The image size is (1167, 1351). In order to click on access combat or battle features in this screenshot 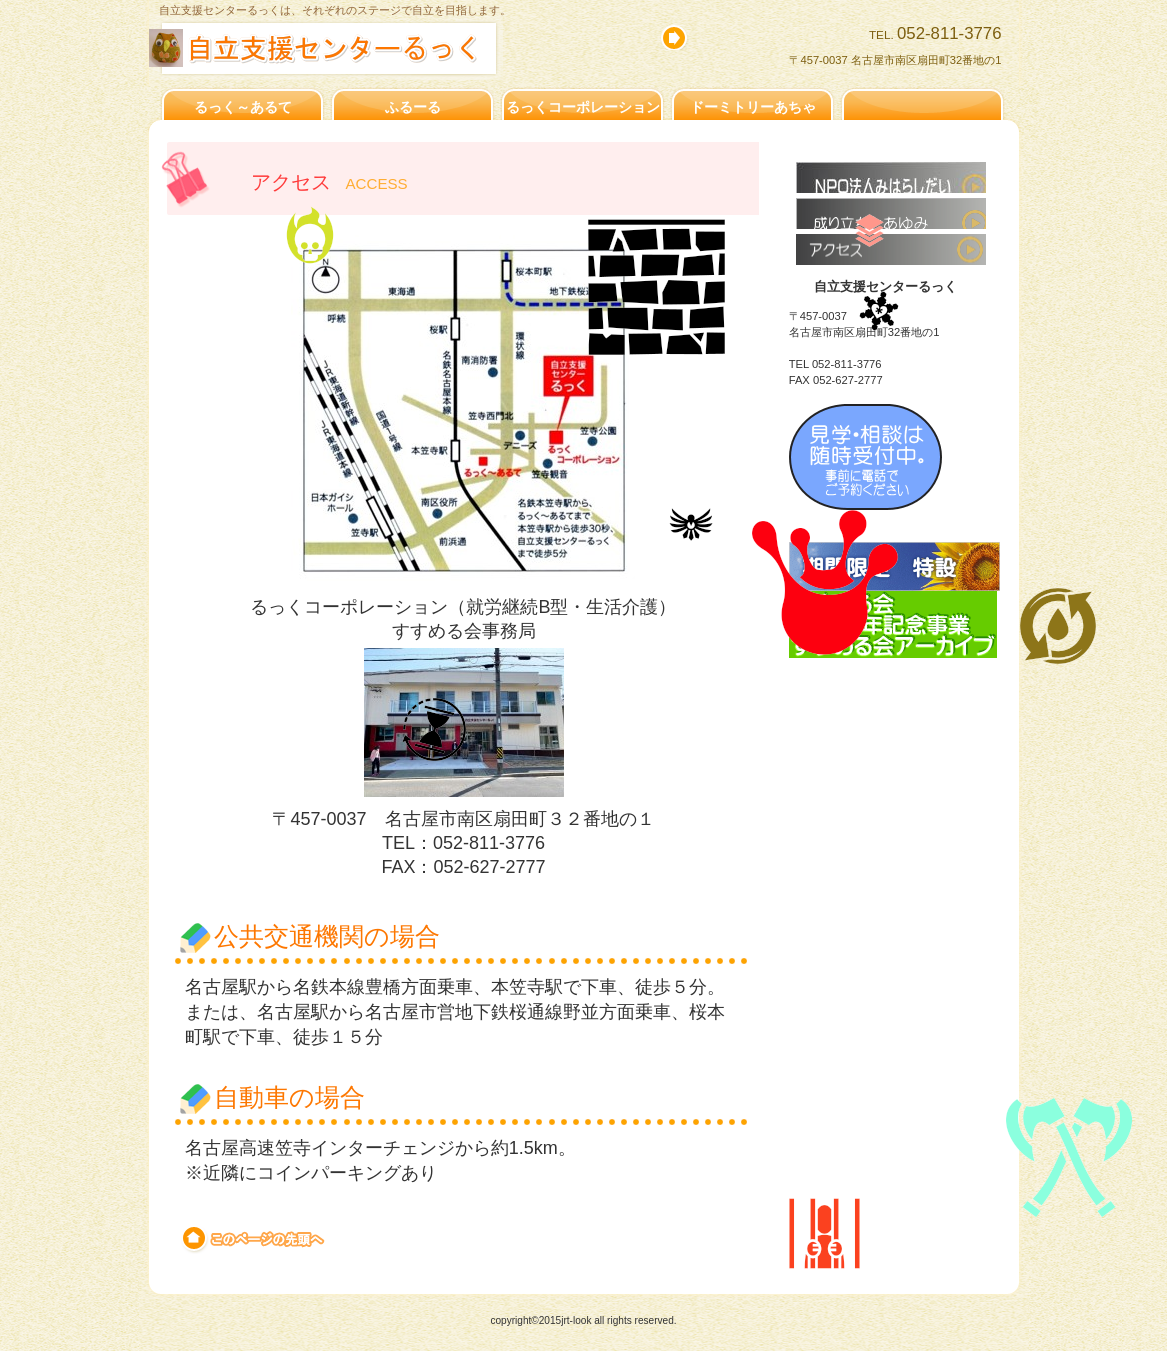, I will do `click(1069, 1158)`.